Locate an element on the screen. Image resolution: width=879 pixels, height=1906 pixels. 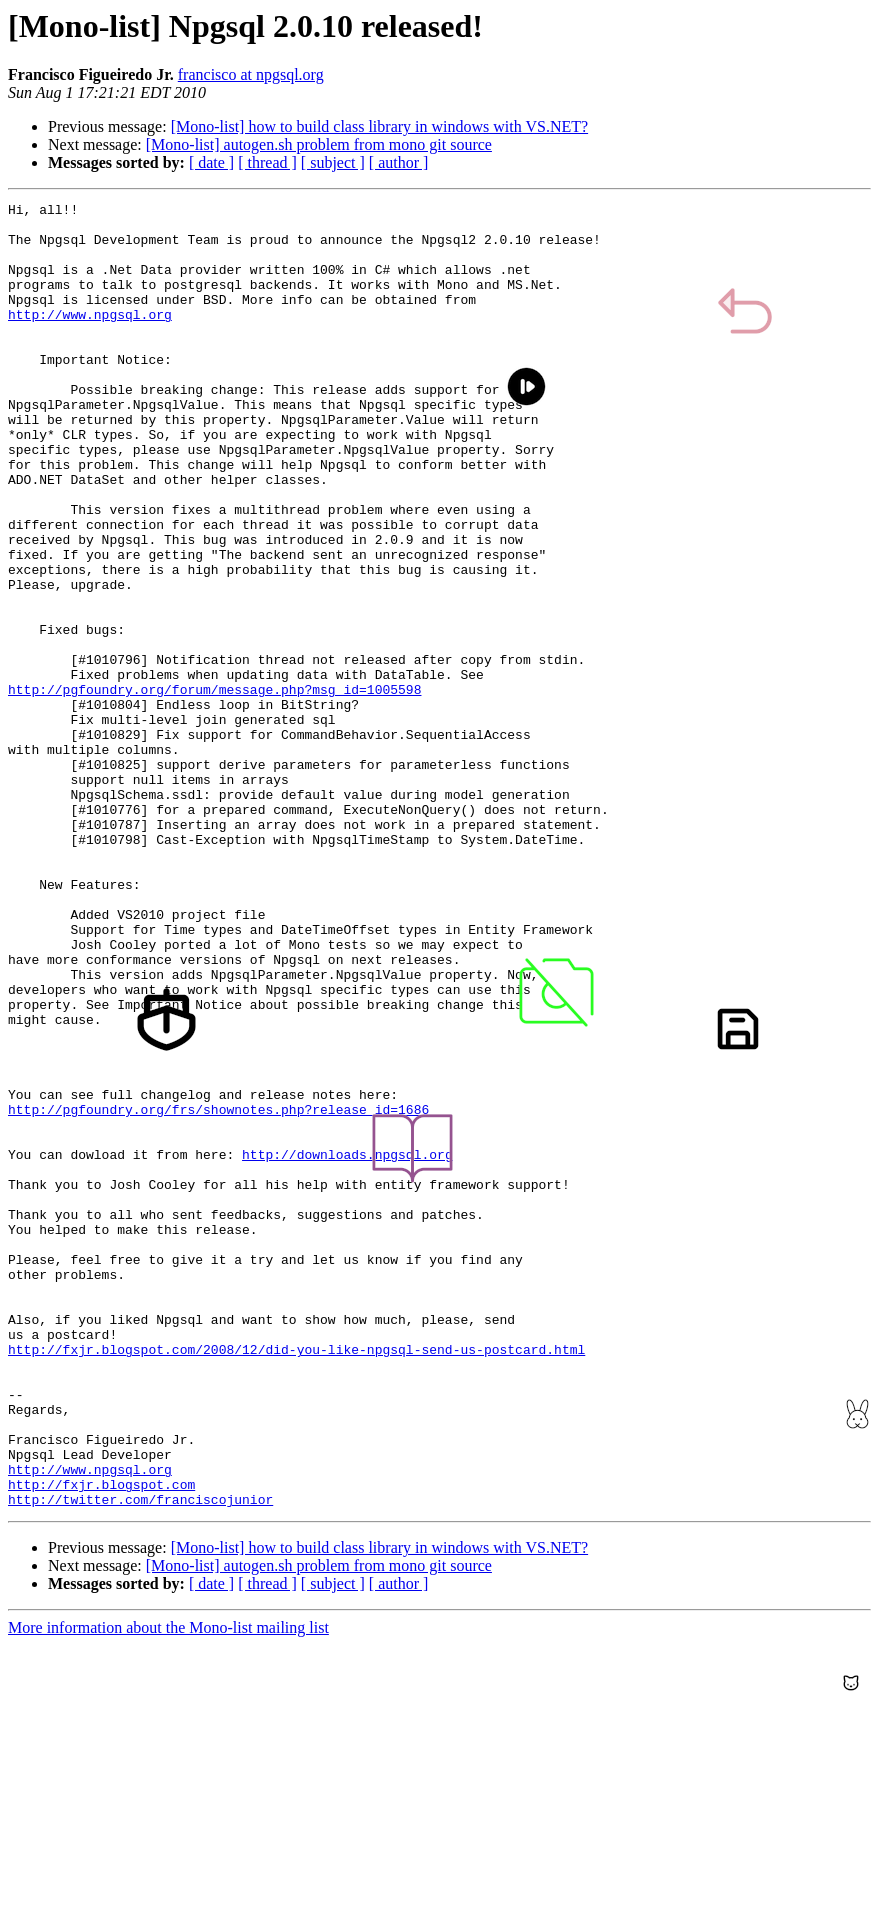
open reading mode or e-reader is located at coordinates (412, 1142).